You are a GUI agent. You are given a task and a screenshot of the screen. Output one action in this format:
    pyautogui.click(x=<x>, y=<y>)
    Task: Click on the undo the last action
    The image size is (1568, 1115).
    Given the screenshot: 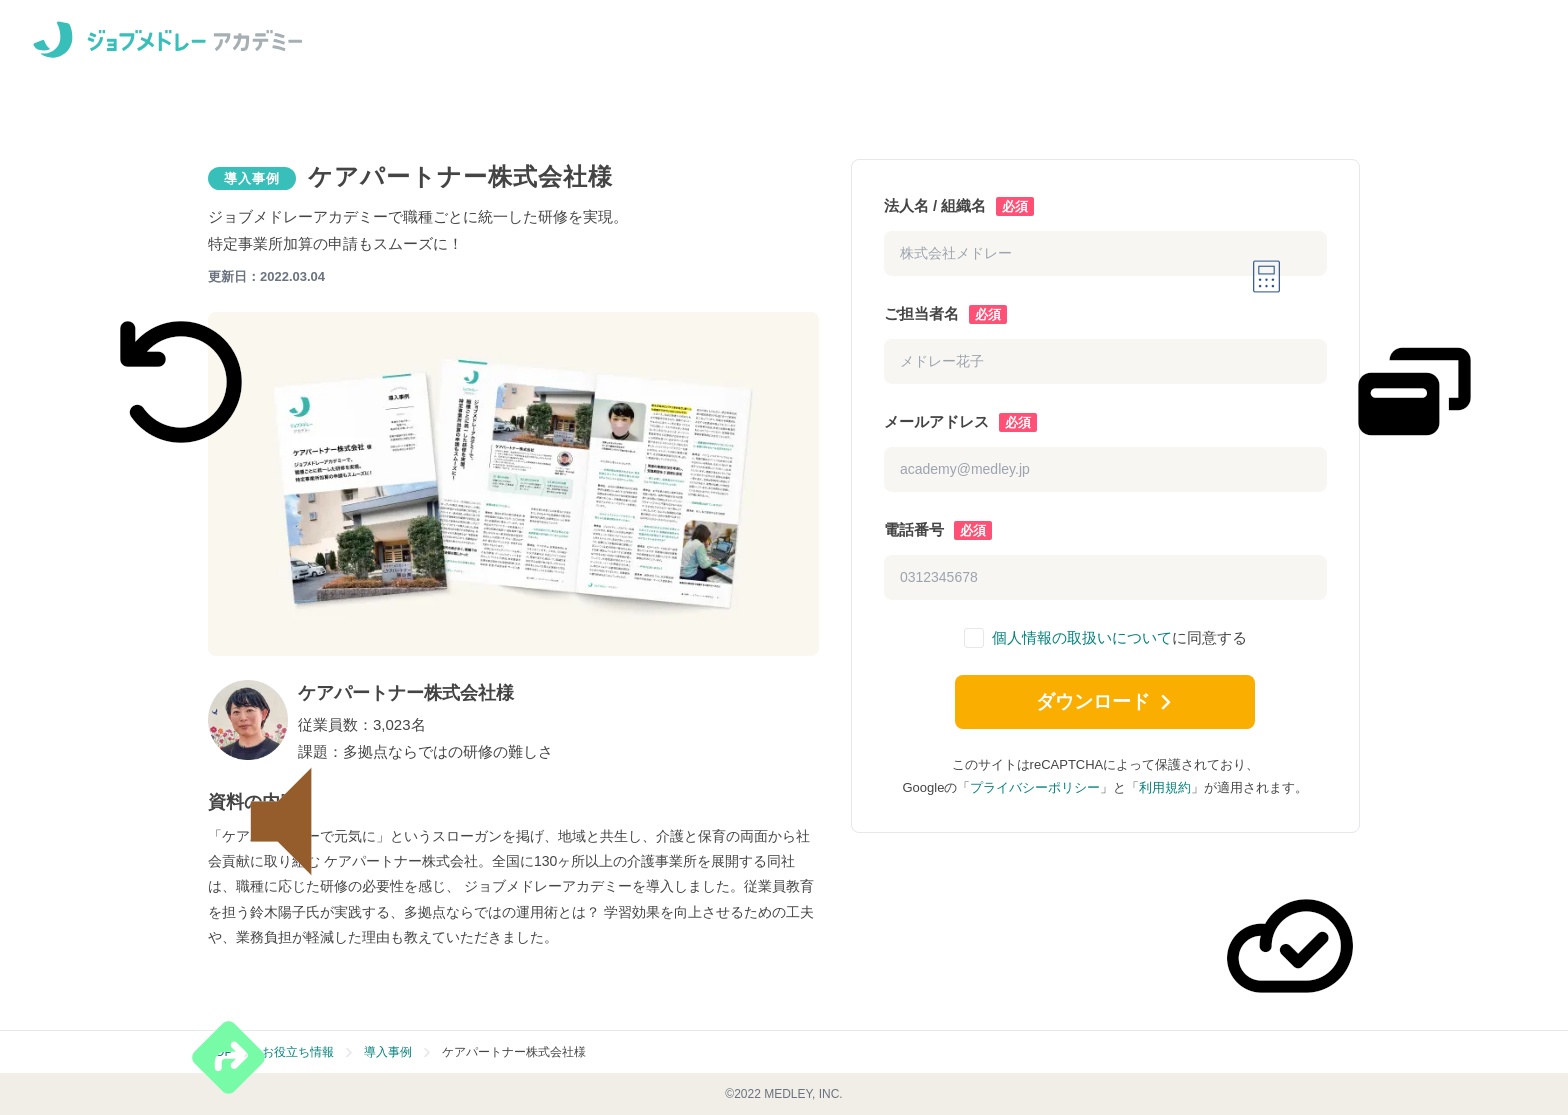 What is the action you would take?
    pyautogui.click(x=181, y=382)
    